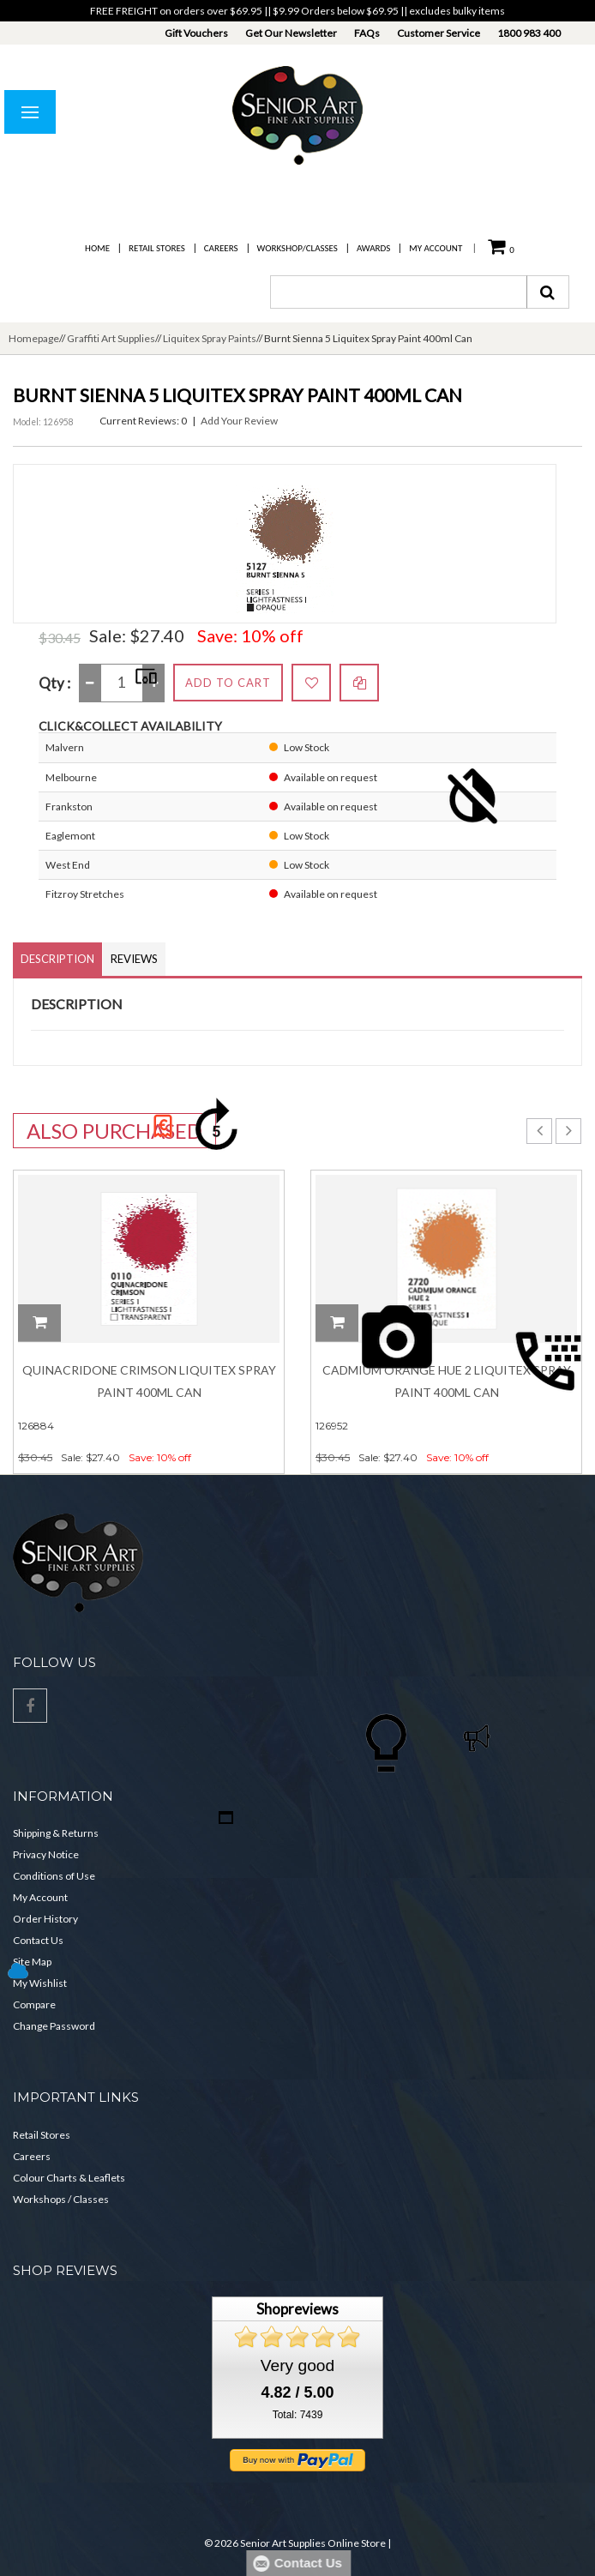  I want to click on access TTY/TDD accessibility calling features, so click(548, 1361).